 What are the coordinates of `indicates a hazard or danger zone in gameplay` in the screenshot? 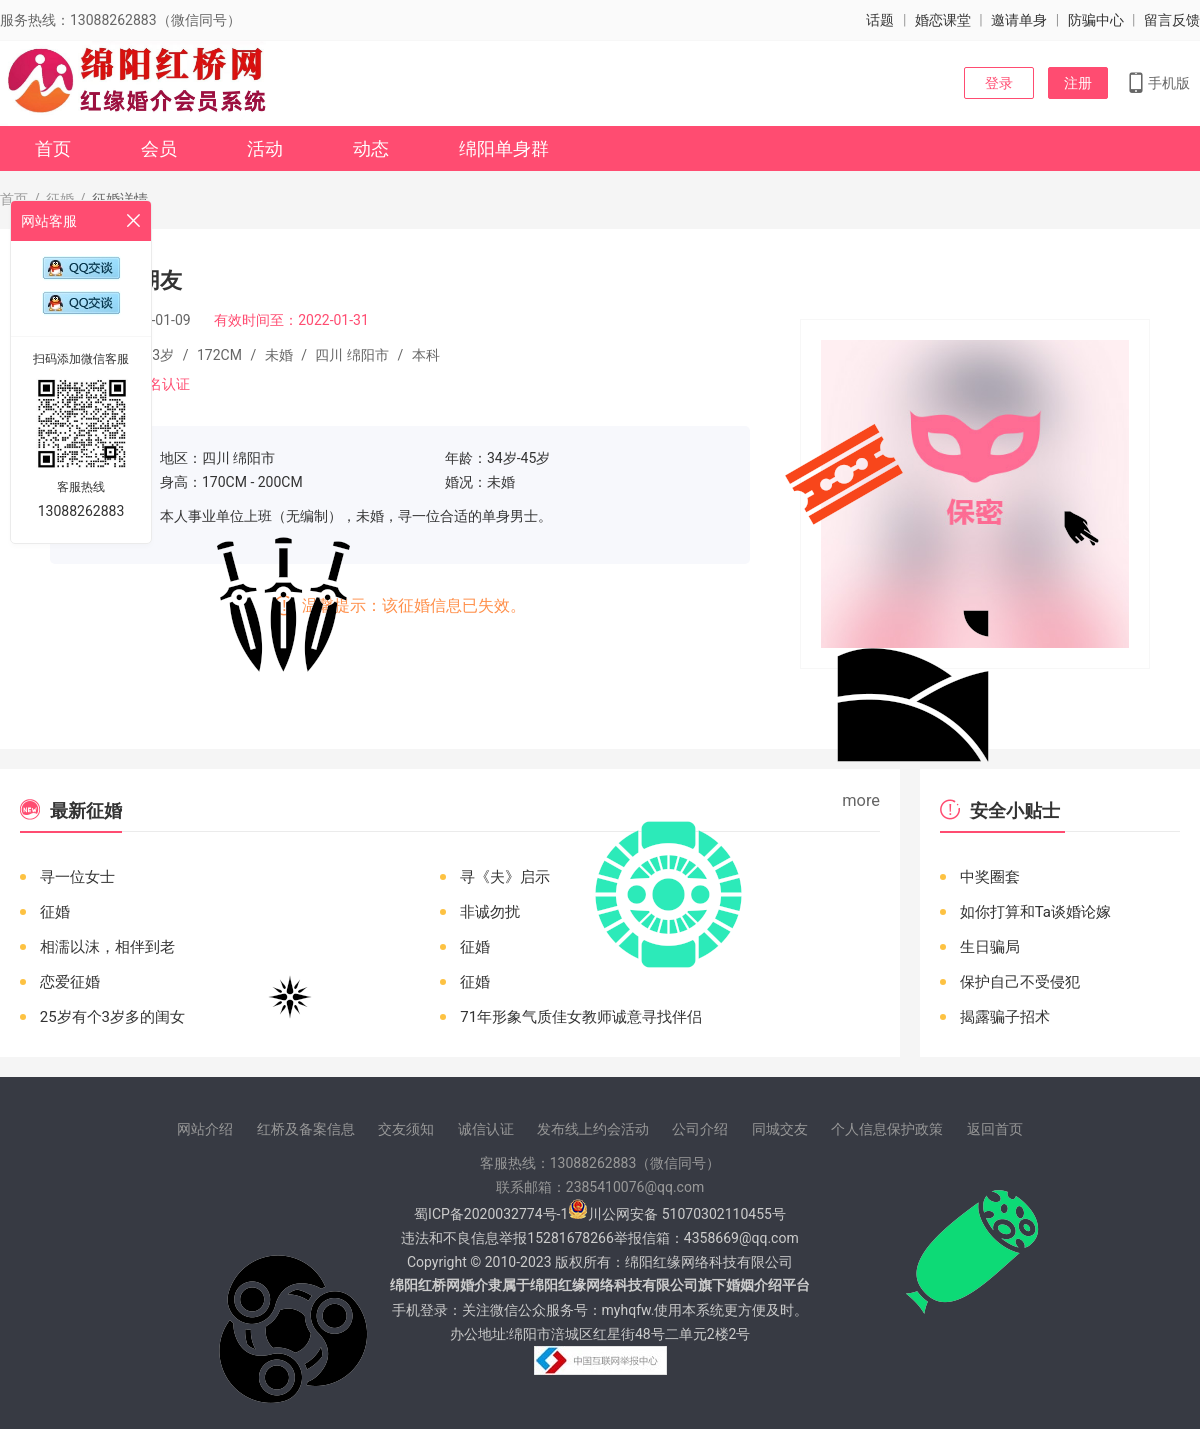 It's located at (290, 997).